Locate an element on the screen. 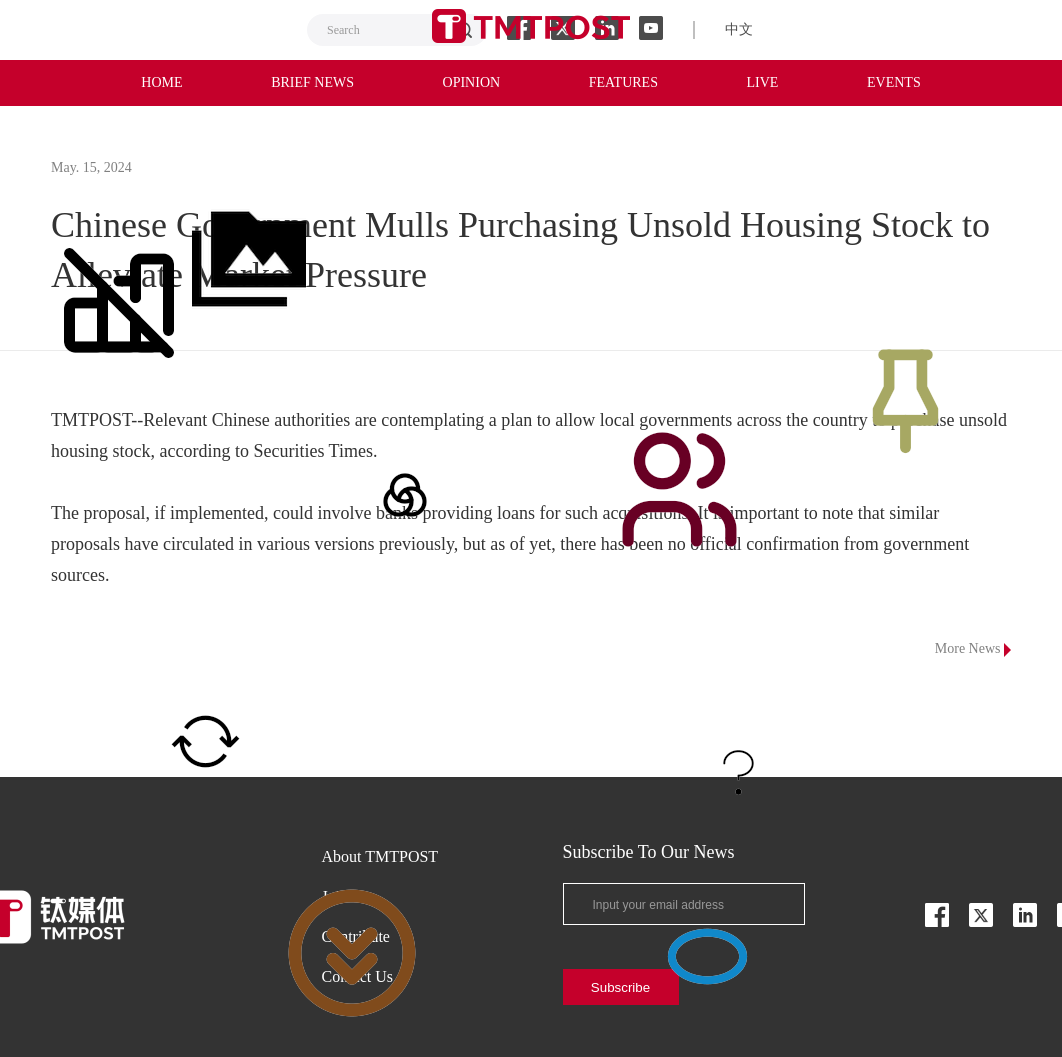  indicates a vertical oval or ellipse shape tool is located at coordinates (707, 956).